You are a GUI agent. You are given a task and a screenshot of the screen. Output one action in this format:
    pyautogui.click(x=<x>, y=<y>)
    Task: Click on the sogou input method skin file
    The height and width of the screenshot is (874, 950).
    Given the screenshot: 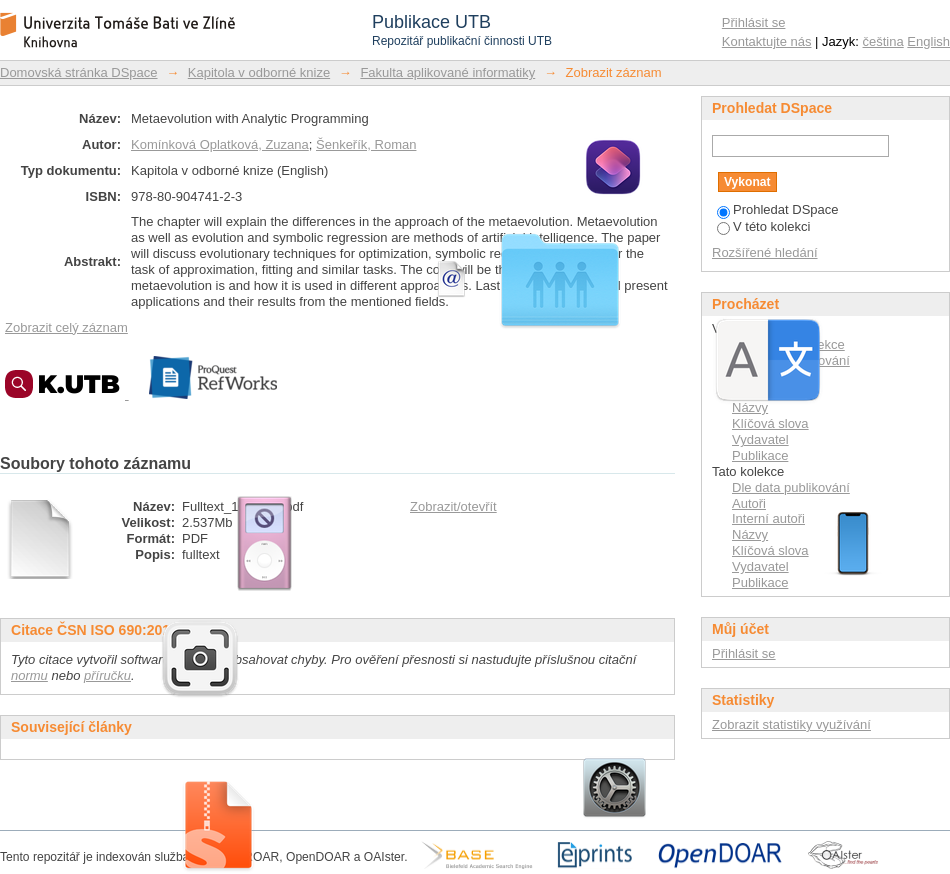 What is the action you would take?
    pyautogui.click(x=218, y=826)
    